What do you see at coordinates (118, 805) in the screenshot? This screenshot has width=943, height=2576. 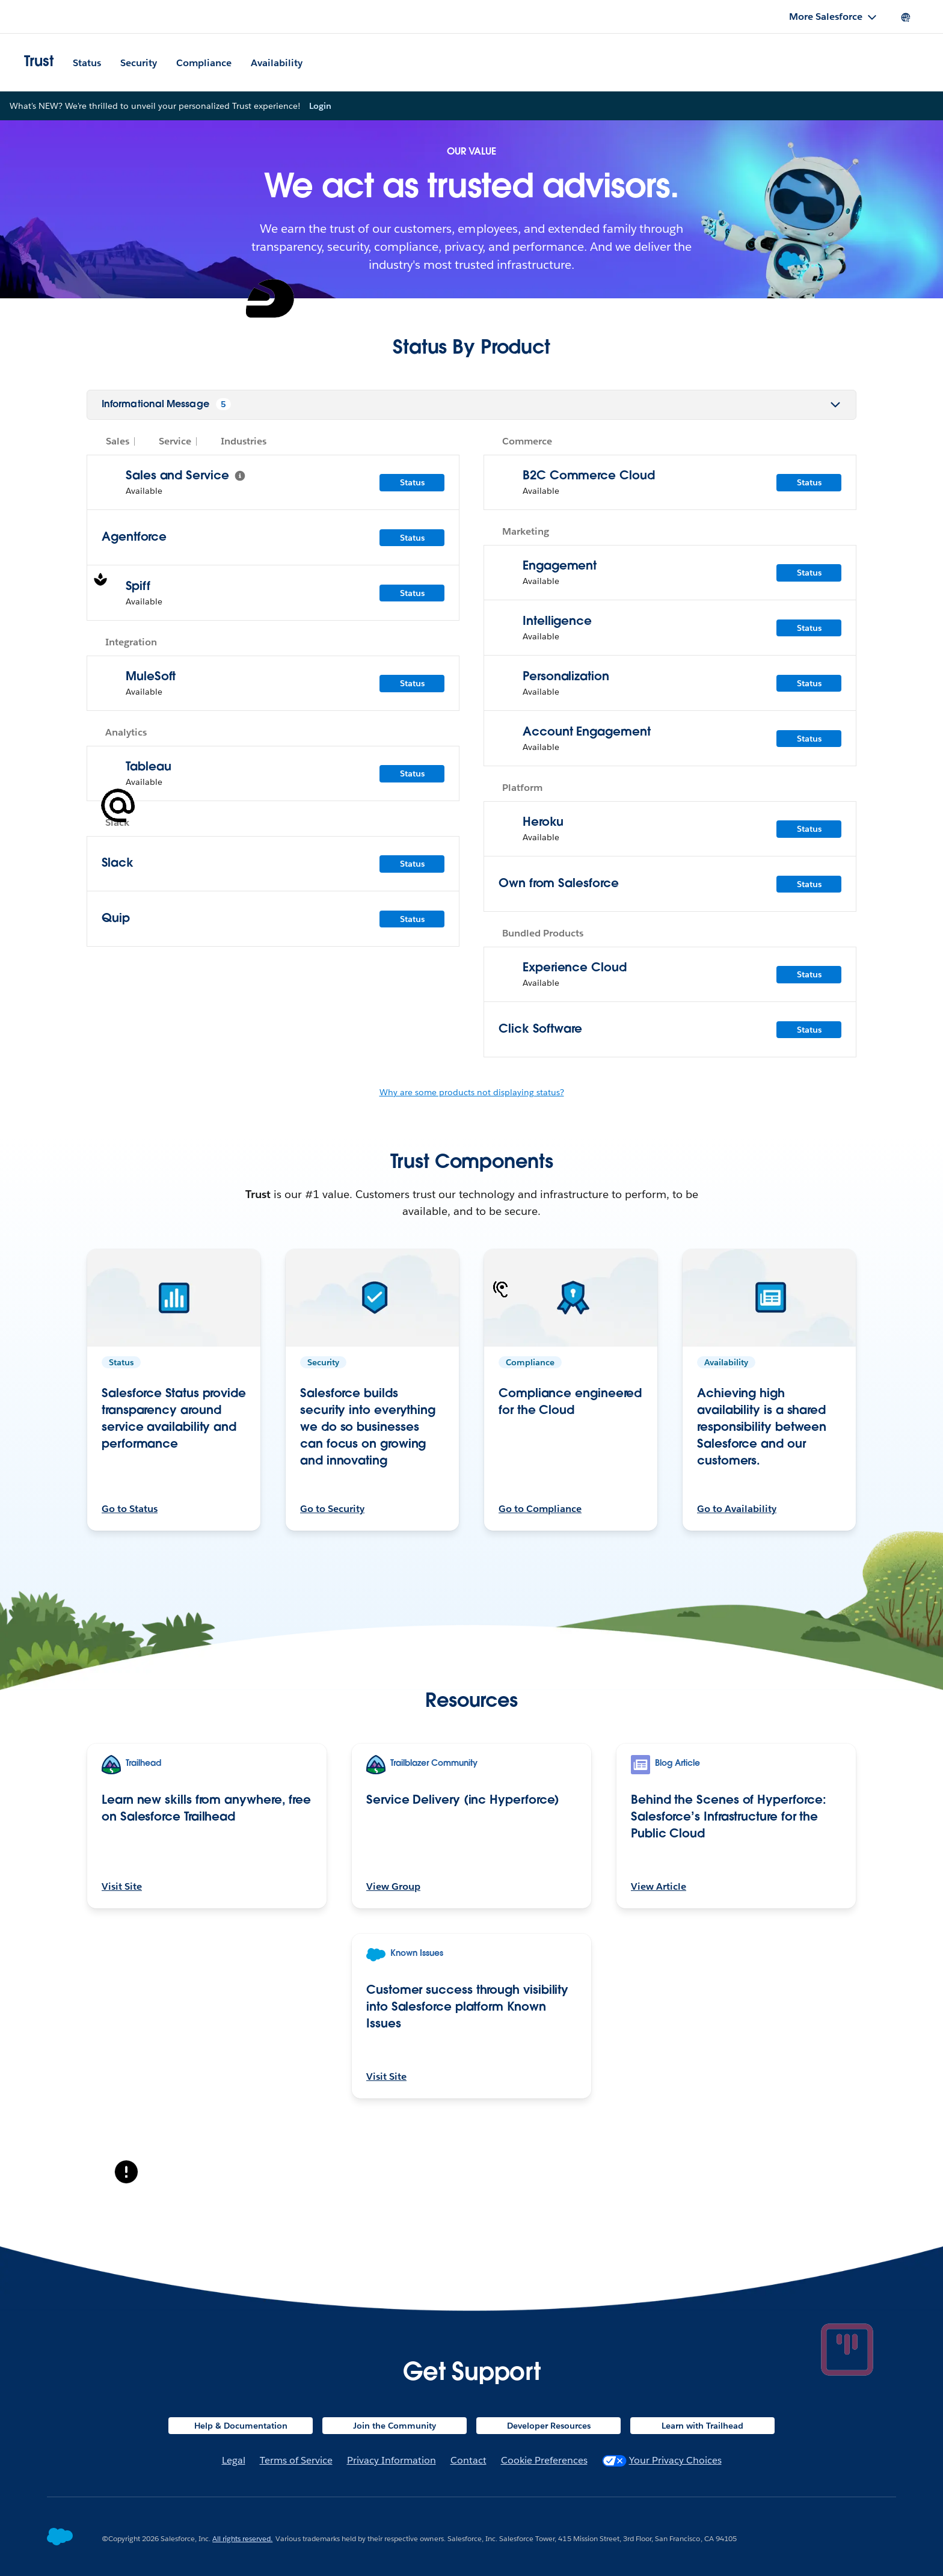 I see `enter or view email address` at bounding box center [118, 805].